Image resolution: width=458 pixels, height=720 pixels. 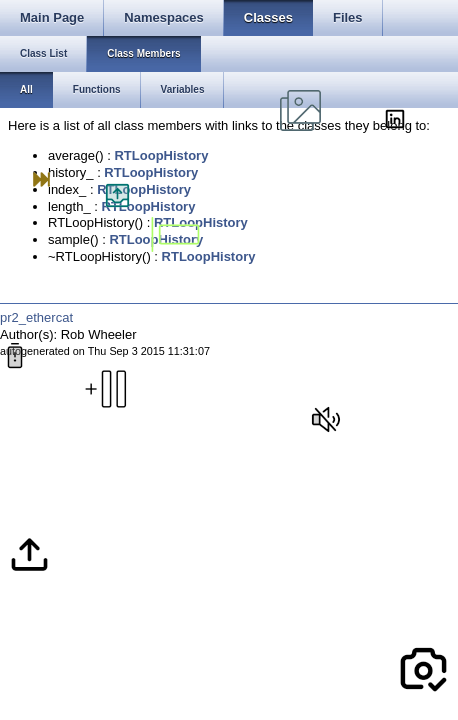 What do you see at coordinates (395, 119) in the screenshot?
I see `open LinkedIn profile or app` at bounding box center [395, 119].